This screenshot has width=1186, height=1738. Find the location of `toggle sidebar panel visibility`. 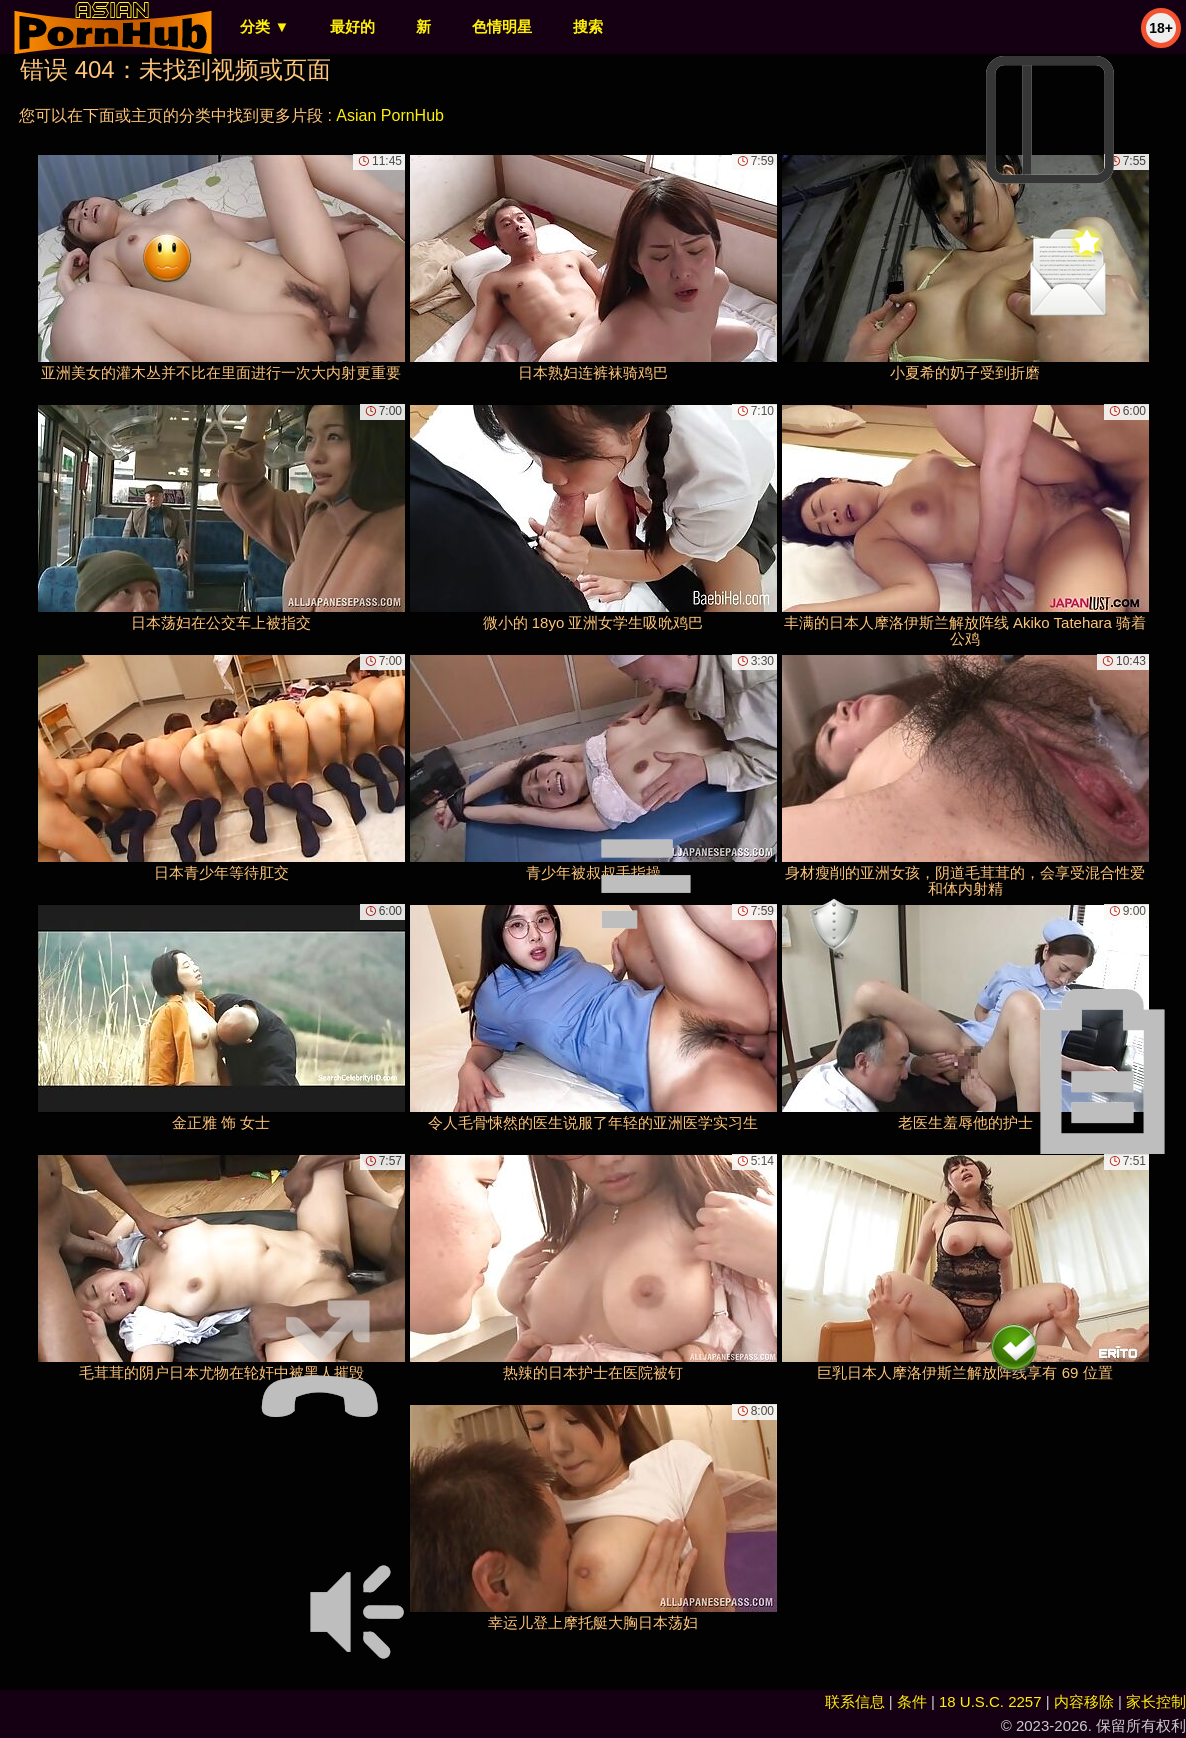

toggle sidebar panel visibility is located at coordinates (1050, 120).